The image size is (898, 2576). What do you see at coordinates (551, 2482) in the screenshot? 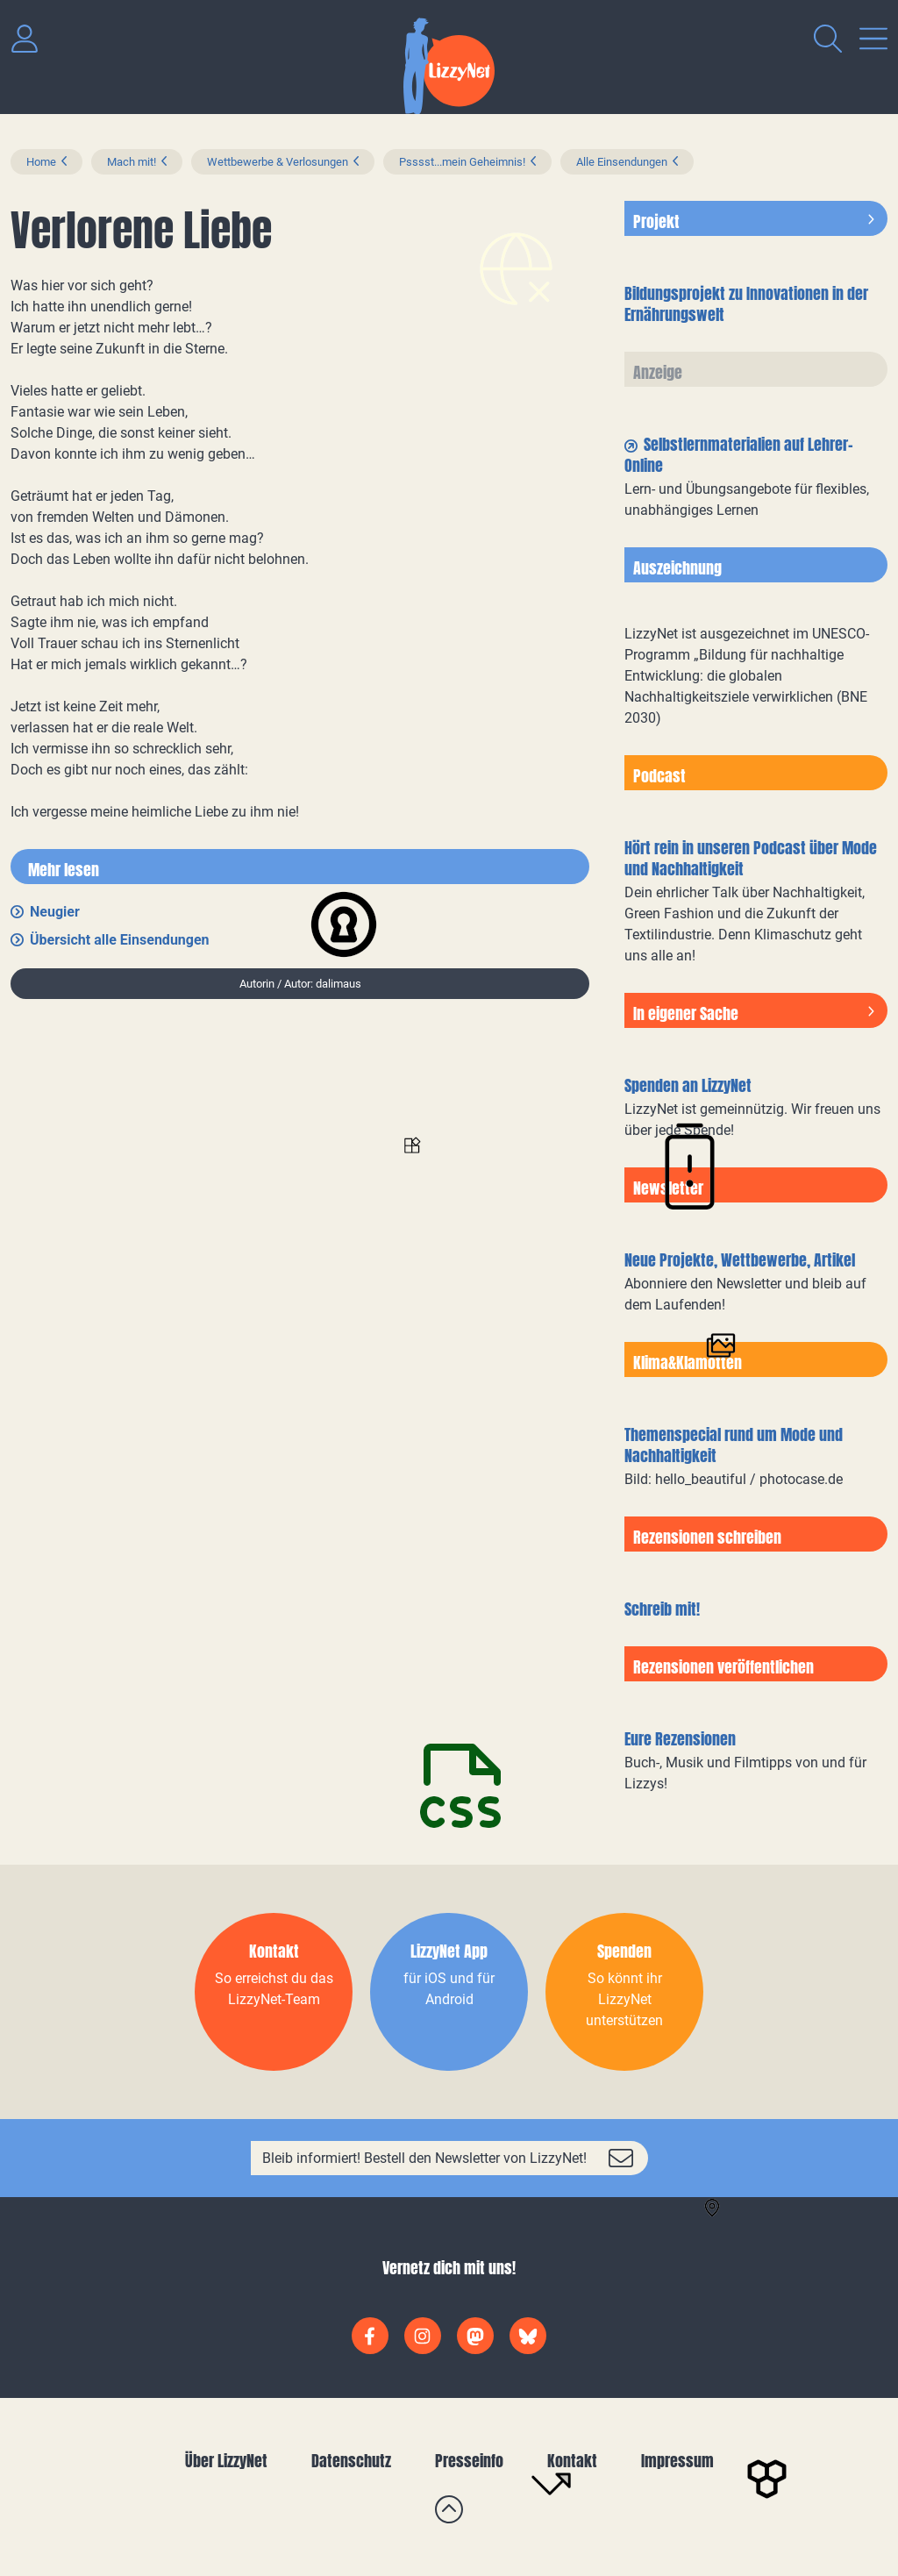
I see `reply to a message or forward content` at bounding box center [551, 2482].